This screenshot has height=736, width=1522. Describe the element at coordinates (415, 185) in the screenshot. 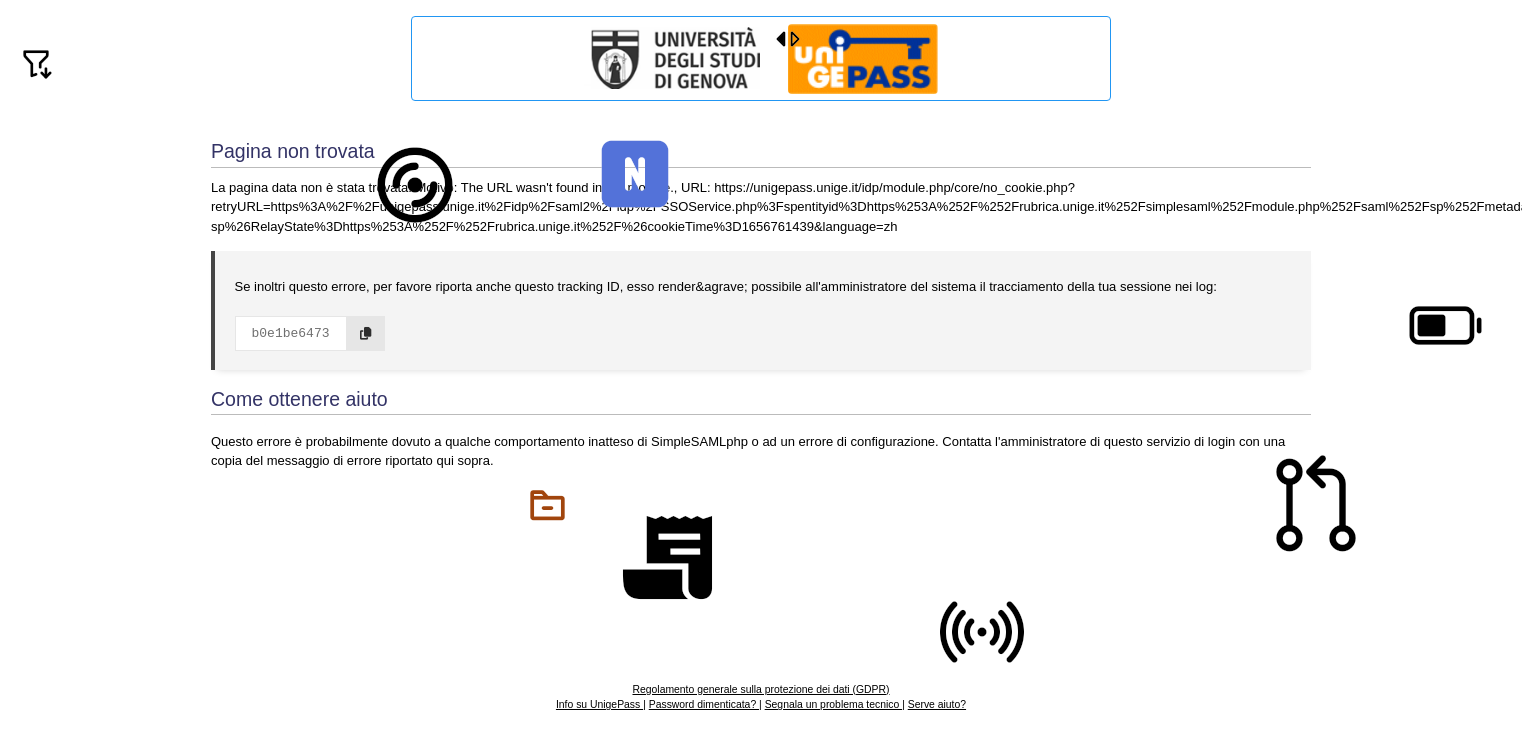

I see `play or access music library` at that location.